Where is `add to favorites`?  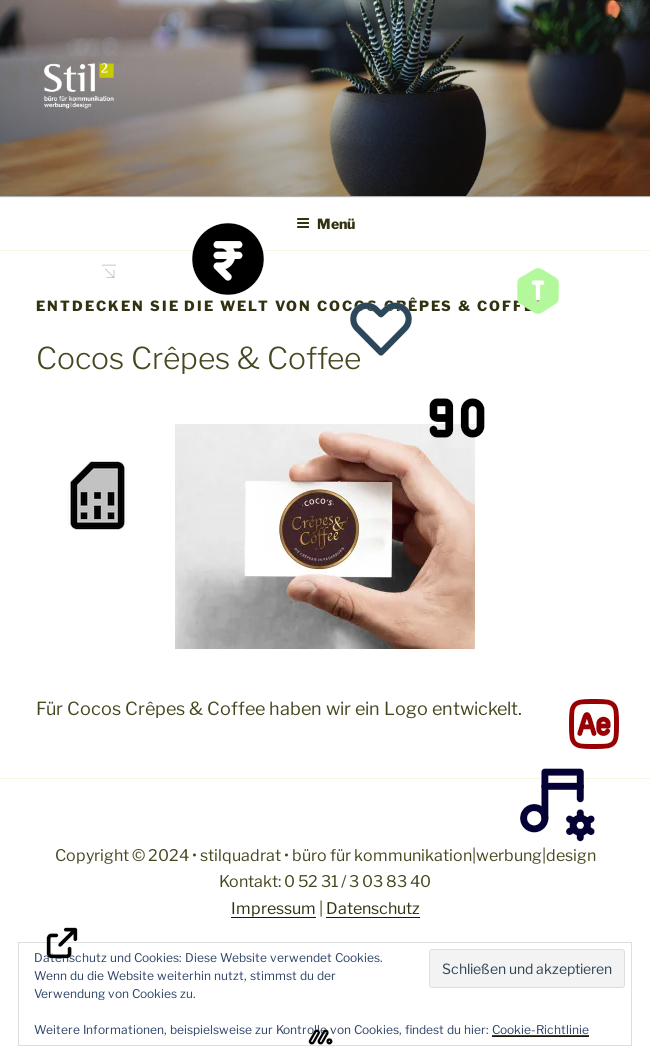 add to favorites is located at coordinates (381, 327).